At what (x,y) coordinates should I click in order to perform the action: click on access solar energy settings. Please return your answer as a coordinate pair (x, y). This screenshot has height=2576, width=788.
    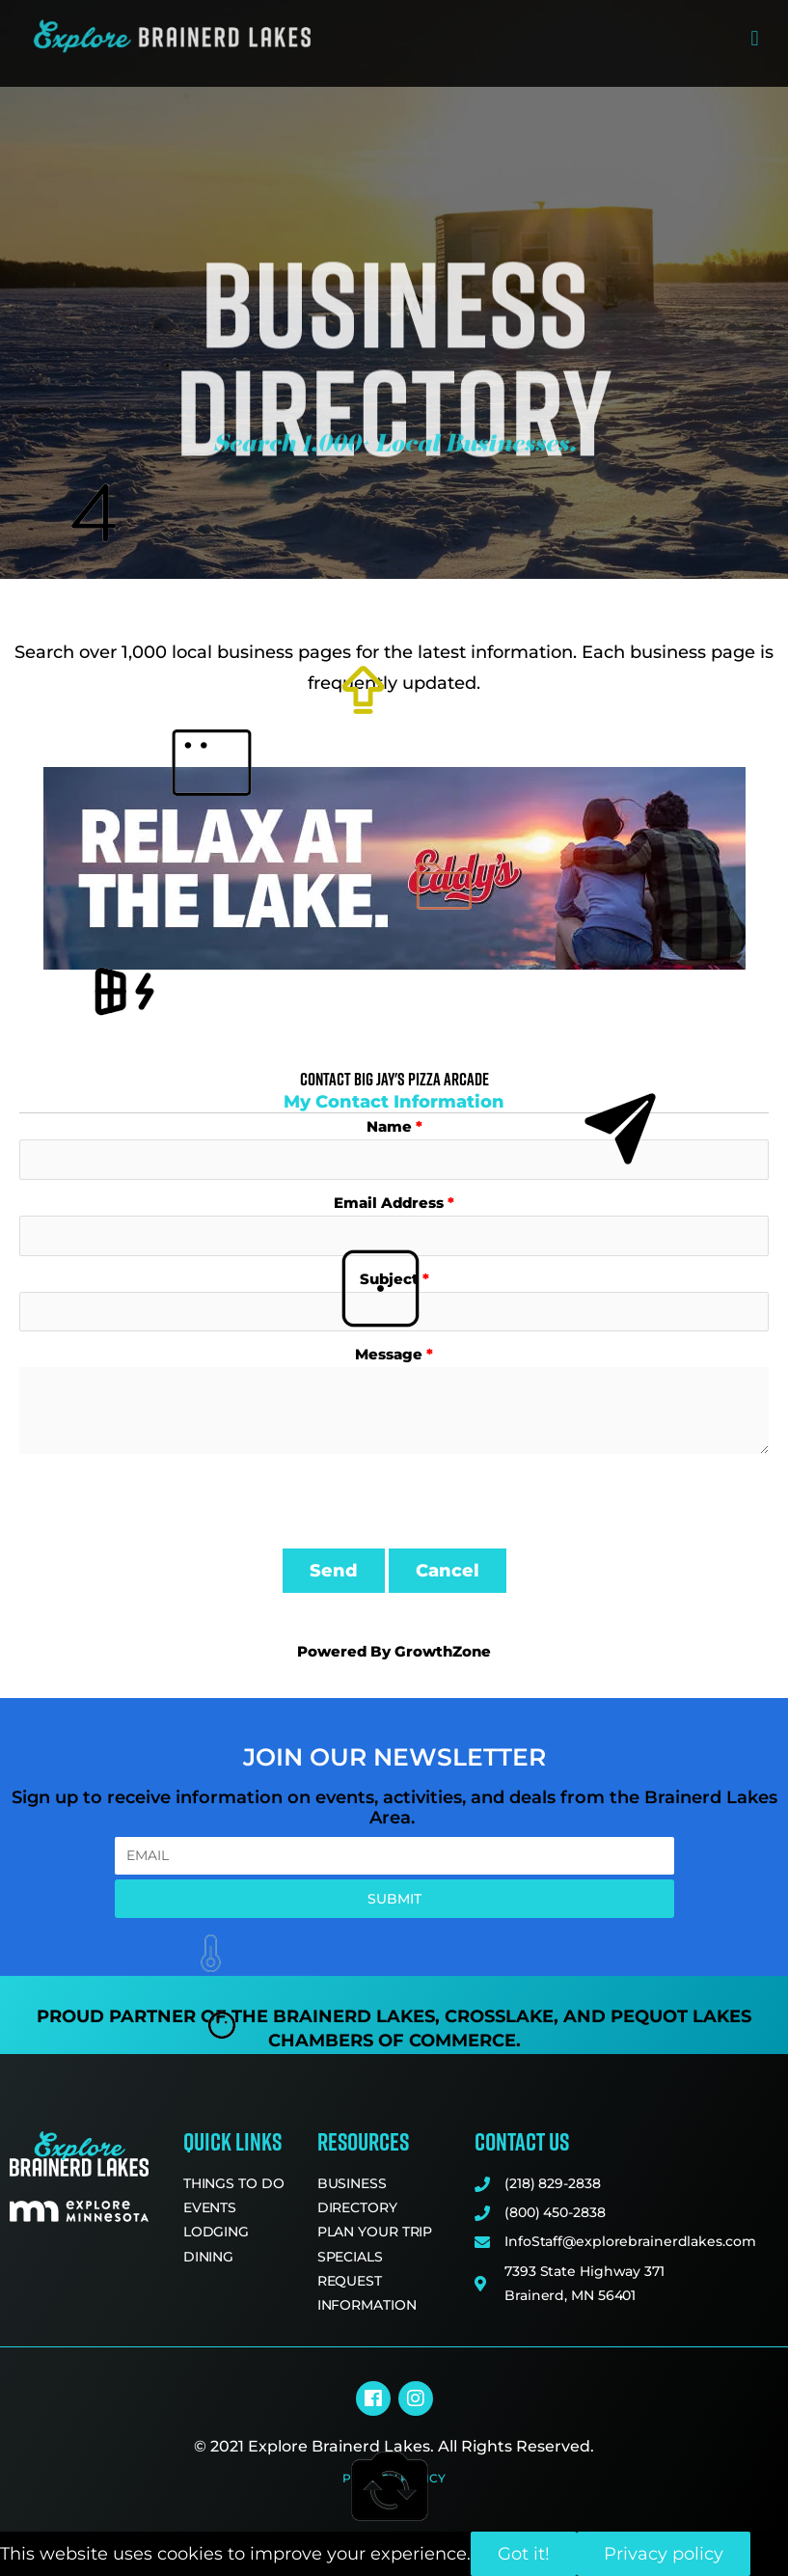
    Looking at the image, I should click on (122, 991).